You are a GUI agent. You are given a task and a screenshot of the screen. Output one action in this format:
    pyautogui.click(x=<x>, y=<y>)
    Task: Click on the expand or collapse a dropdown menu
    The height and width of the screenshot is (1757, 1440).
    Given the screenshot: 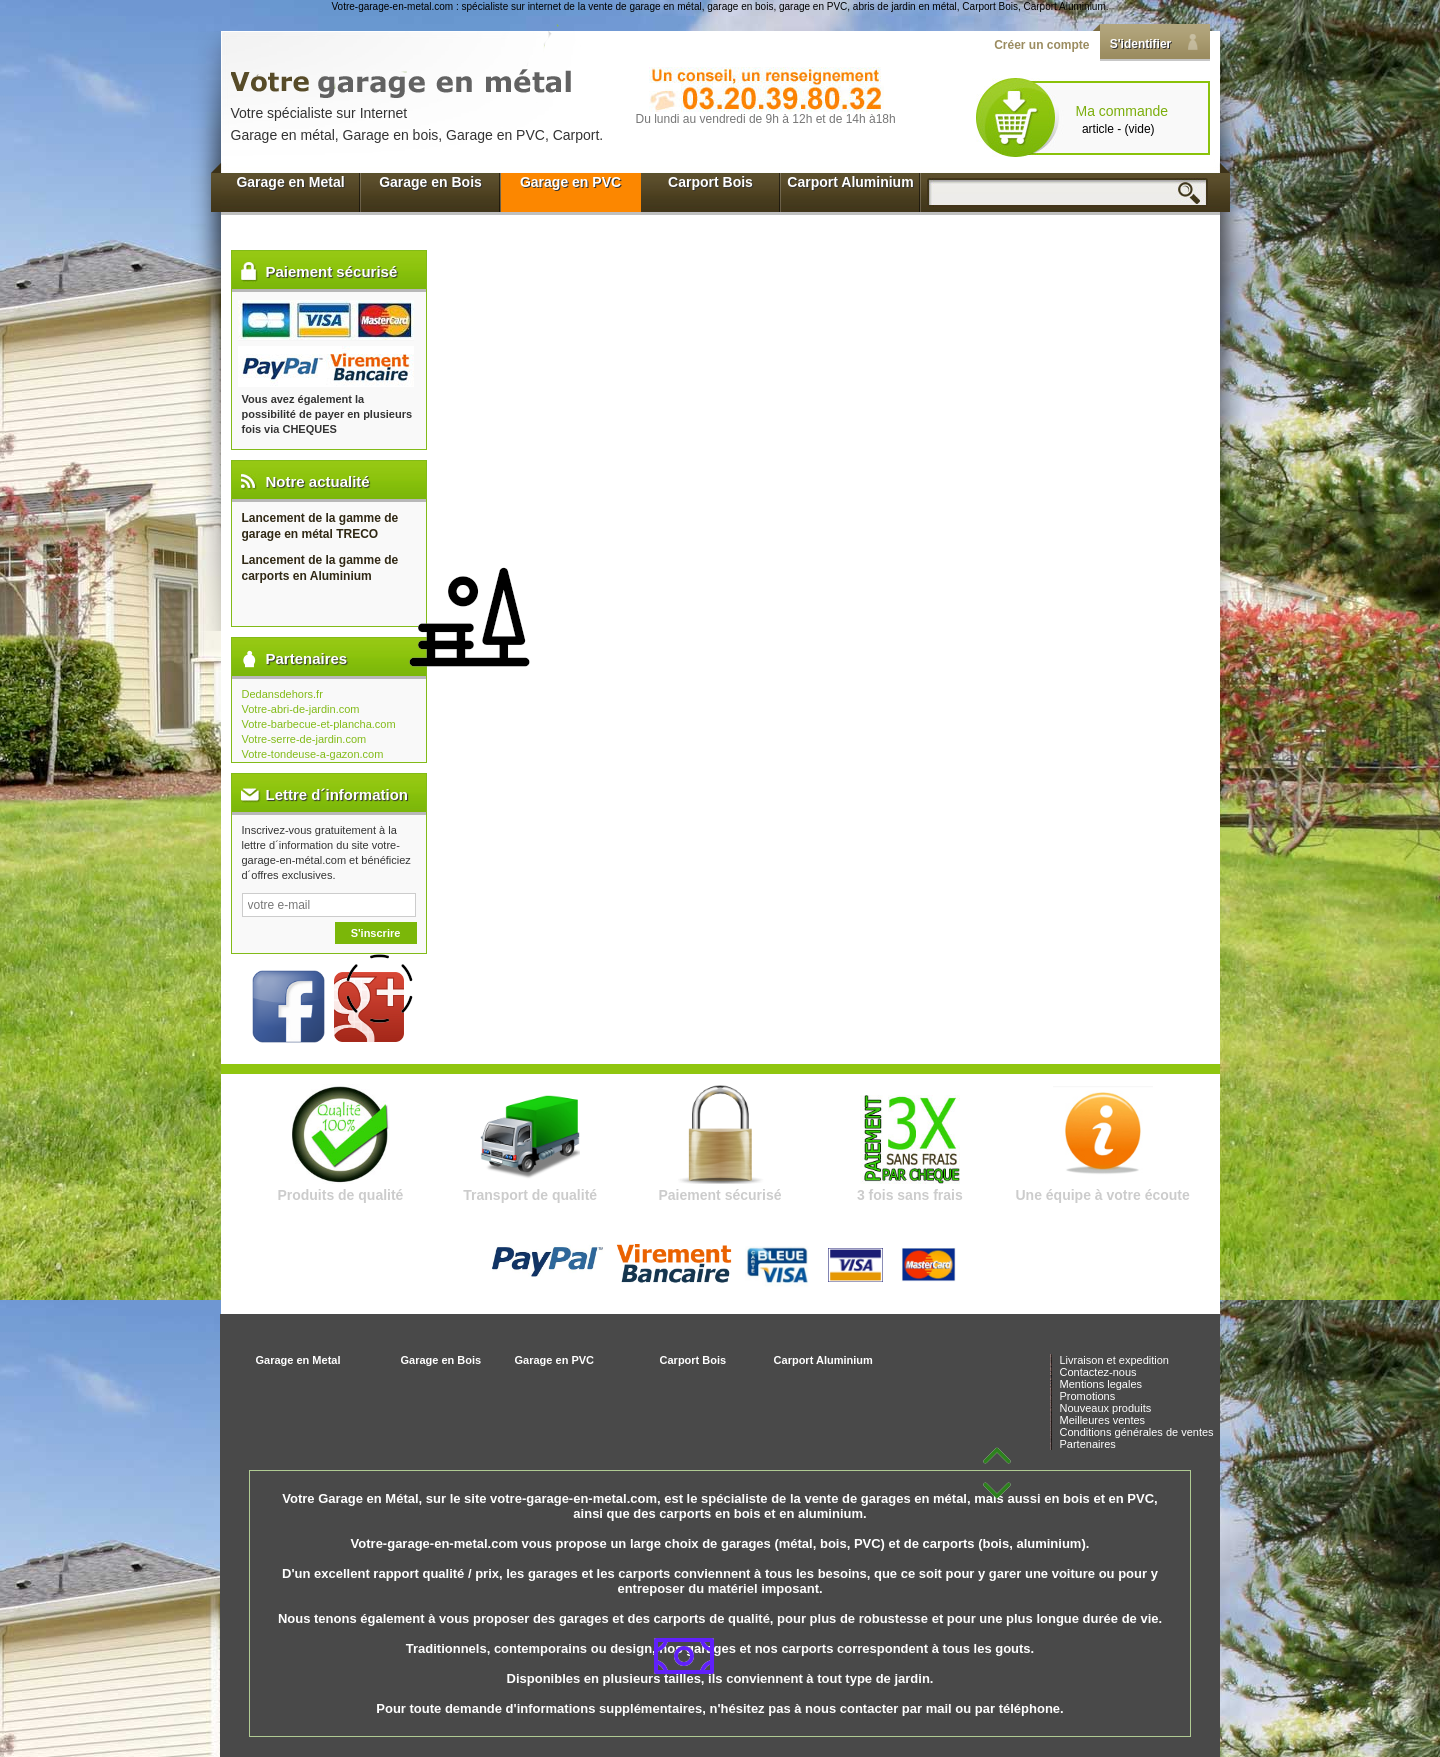 What is the action you would take?
    pyautogui.click(x=997, y=1473)
    